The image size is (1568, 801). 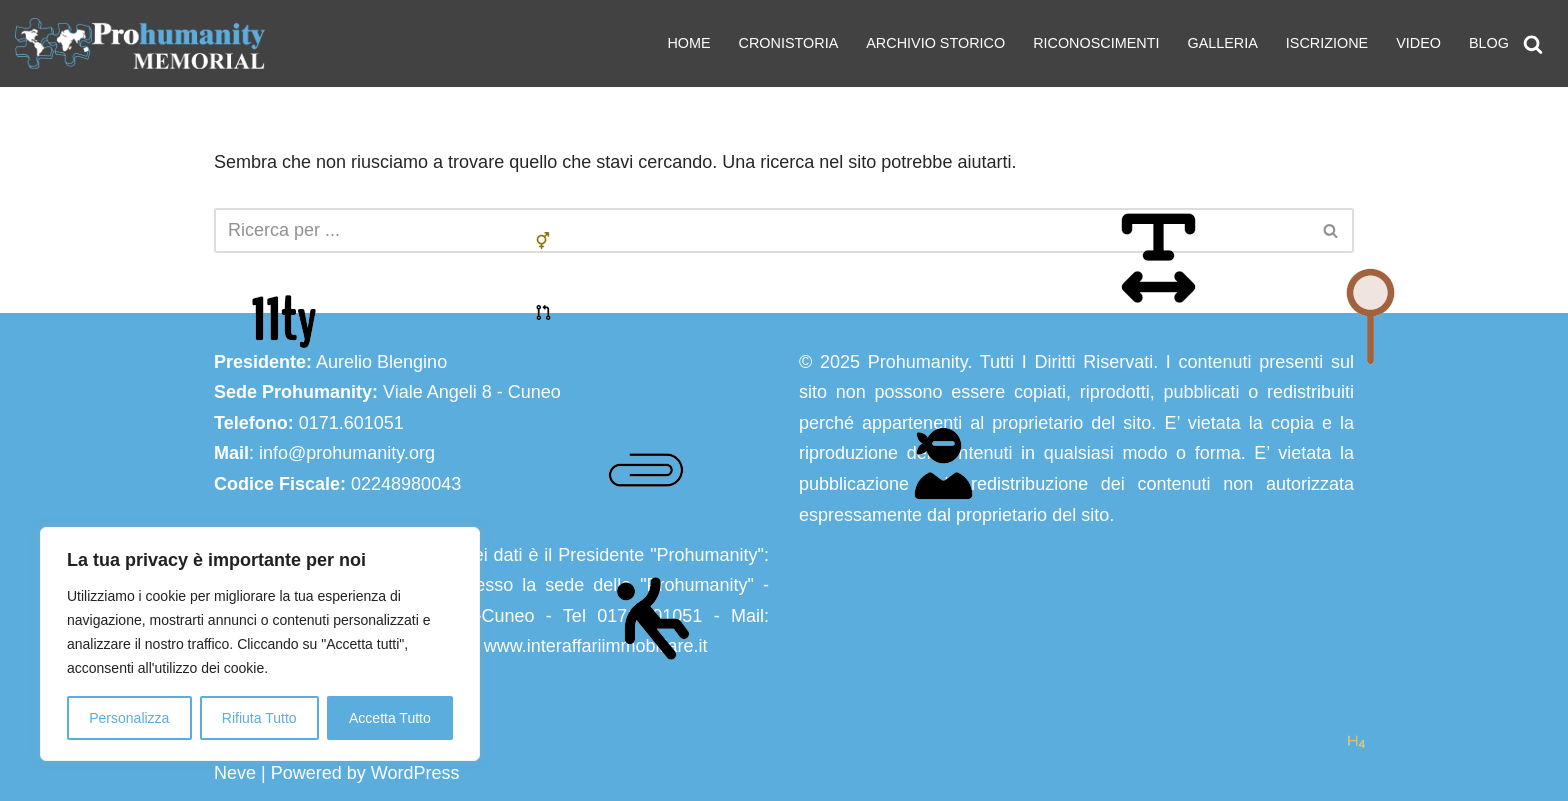 What do you see at coordinates (542, 241) in the screenshot?
I see `indicates gender options or selection` at bounding box center [542, 241].